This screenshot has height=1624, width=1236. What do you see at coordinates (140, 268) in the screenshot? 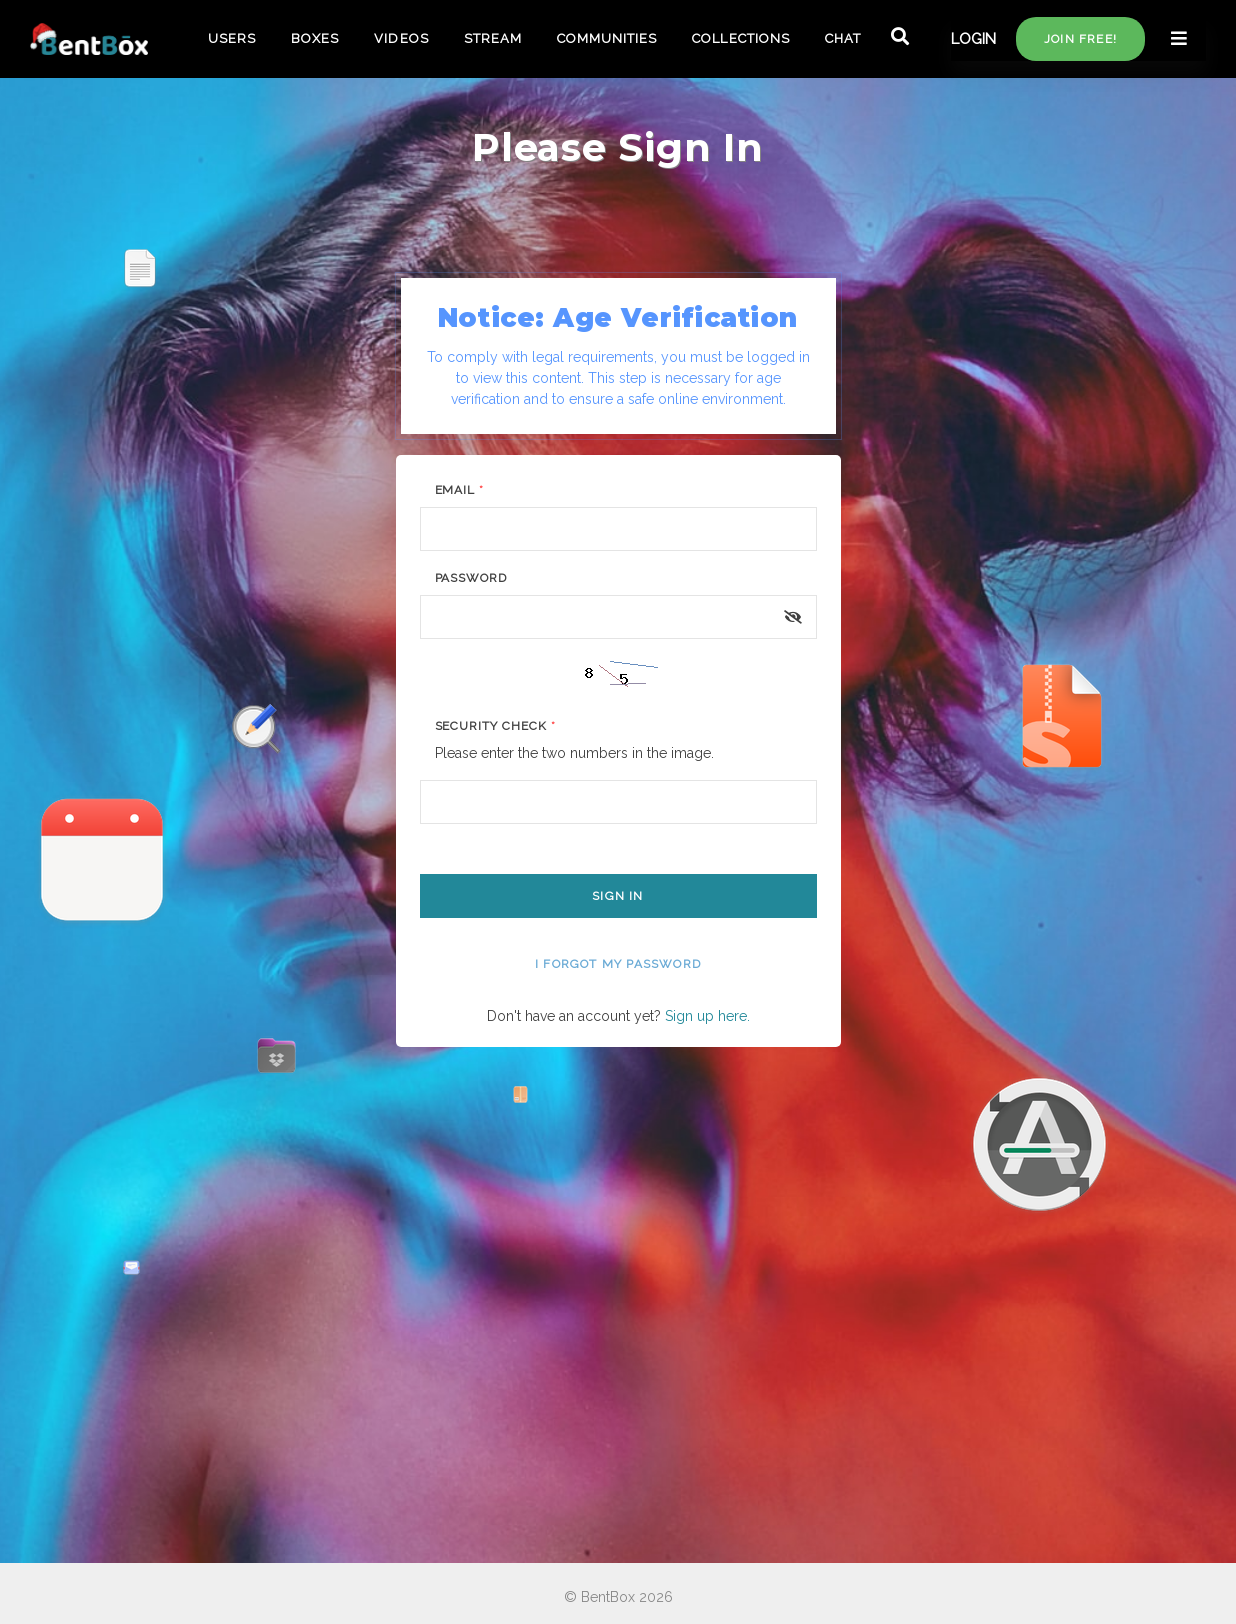
I see `open a text file` at bounding box center [140, 268].